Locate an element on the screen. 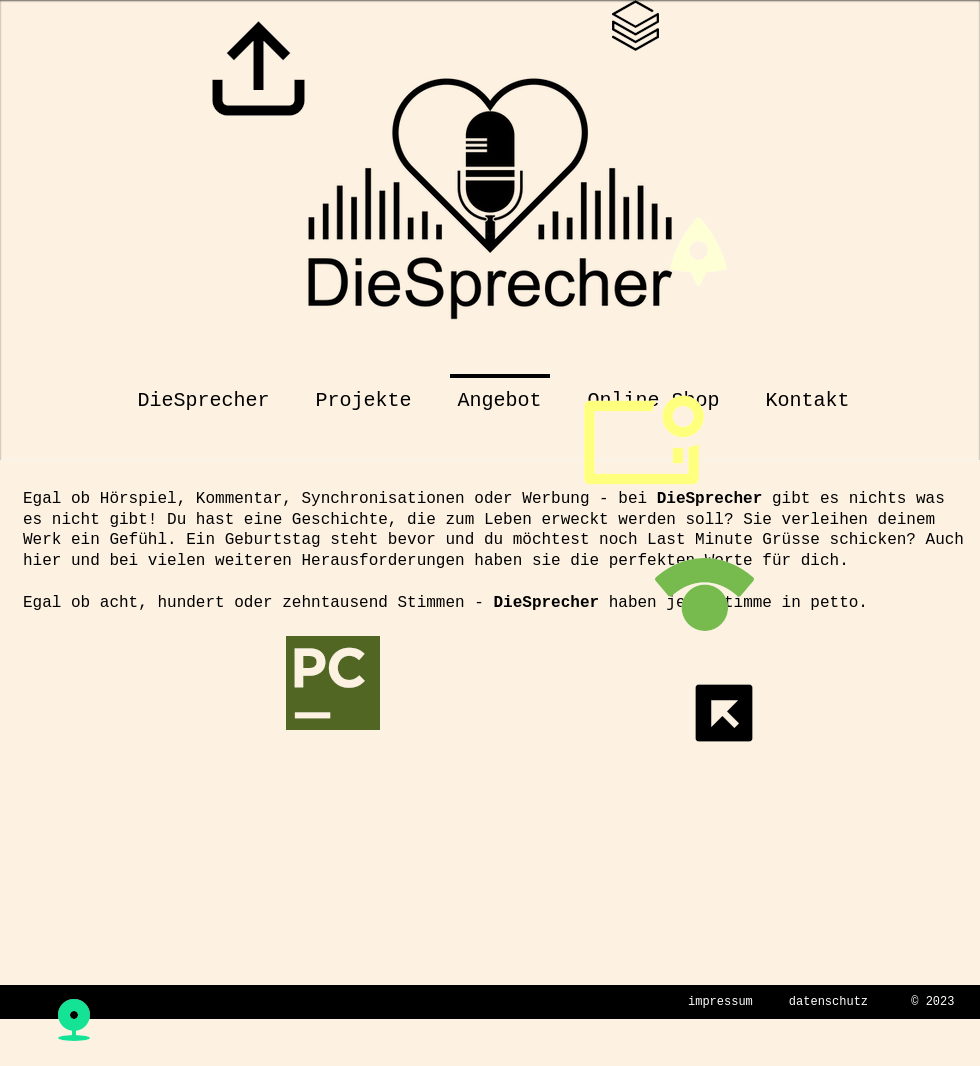 The image size is (980, 1066). launch or start an application is located at coordinates (698, 250).